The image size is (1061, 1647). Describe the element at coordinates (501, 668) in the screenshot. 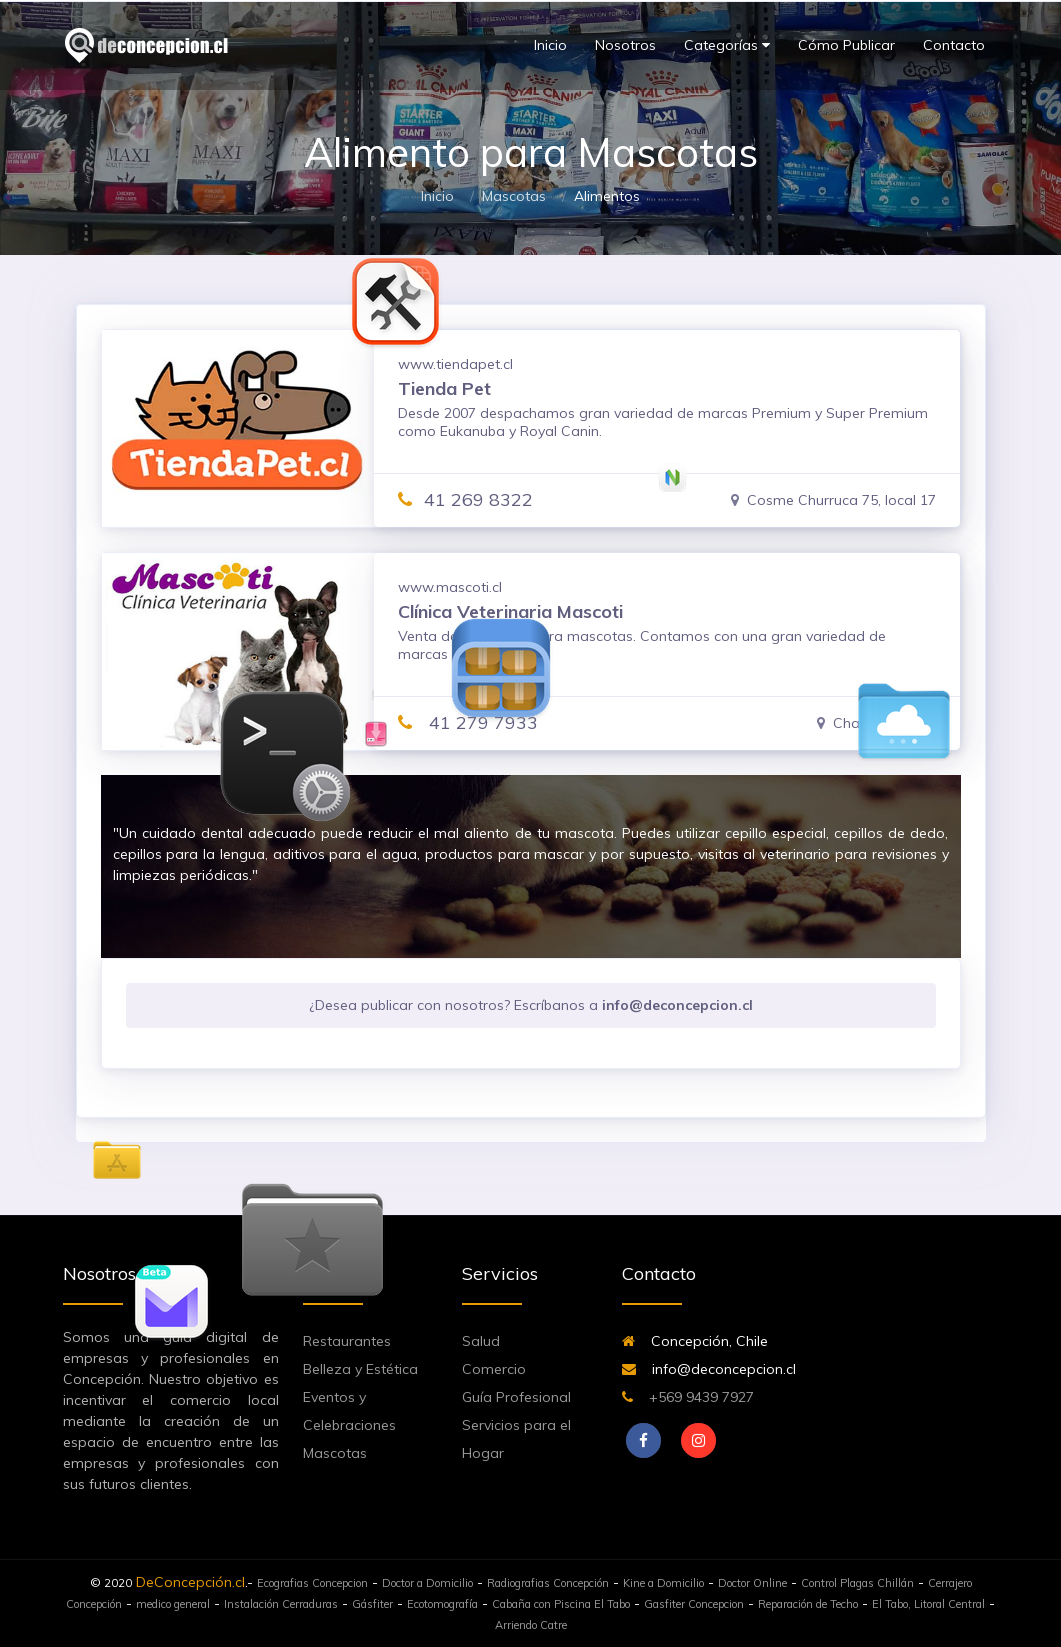

I see `open warehouse flatpak manager` at that location.